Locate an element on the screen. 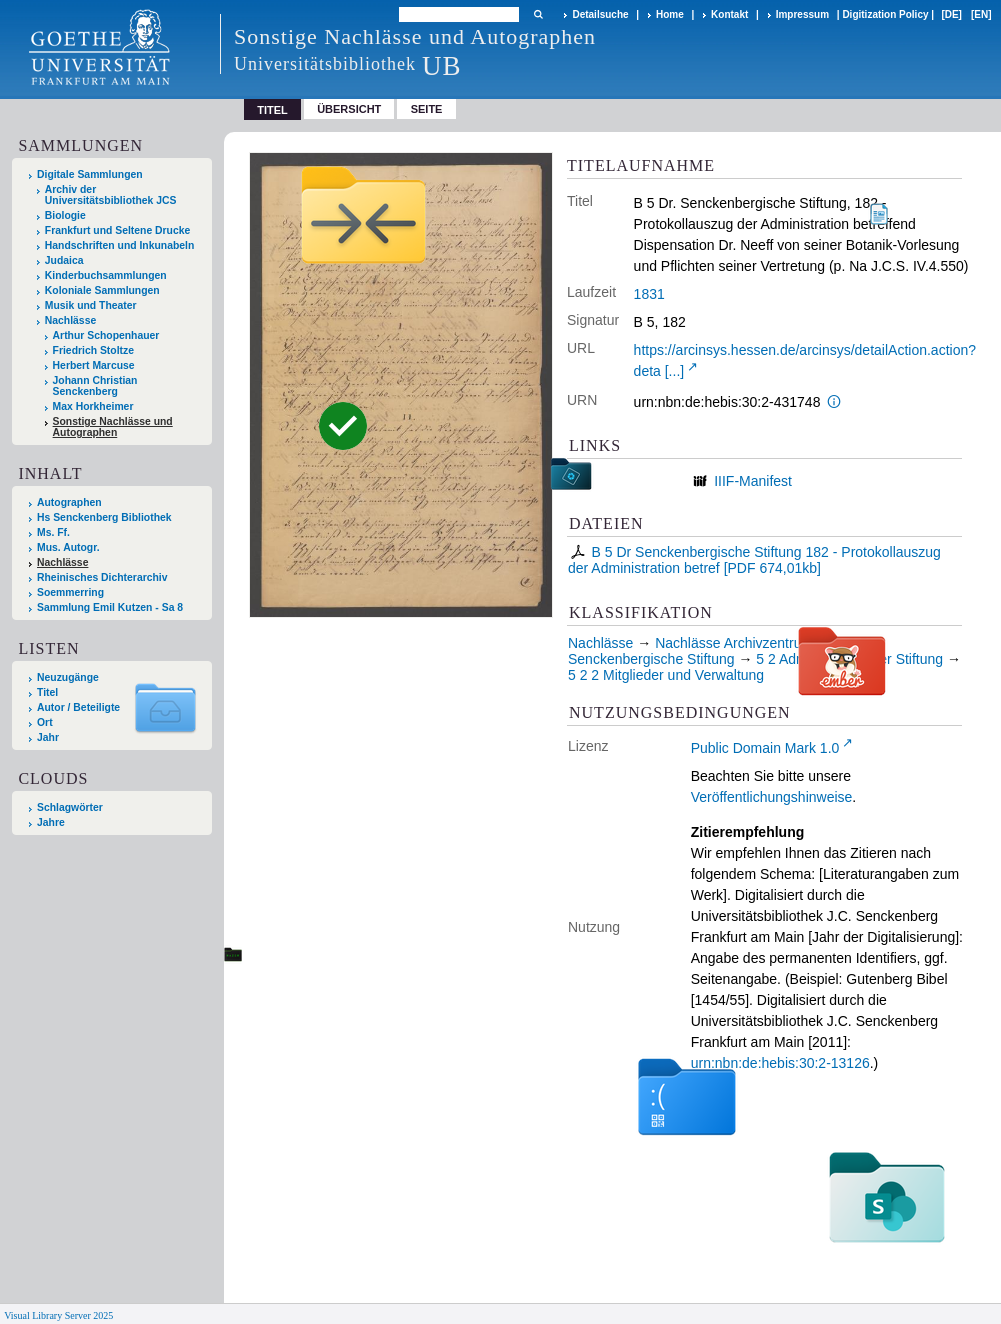  open adobe photoshop elements project folder is located at coordinates (571, 475).